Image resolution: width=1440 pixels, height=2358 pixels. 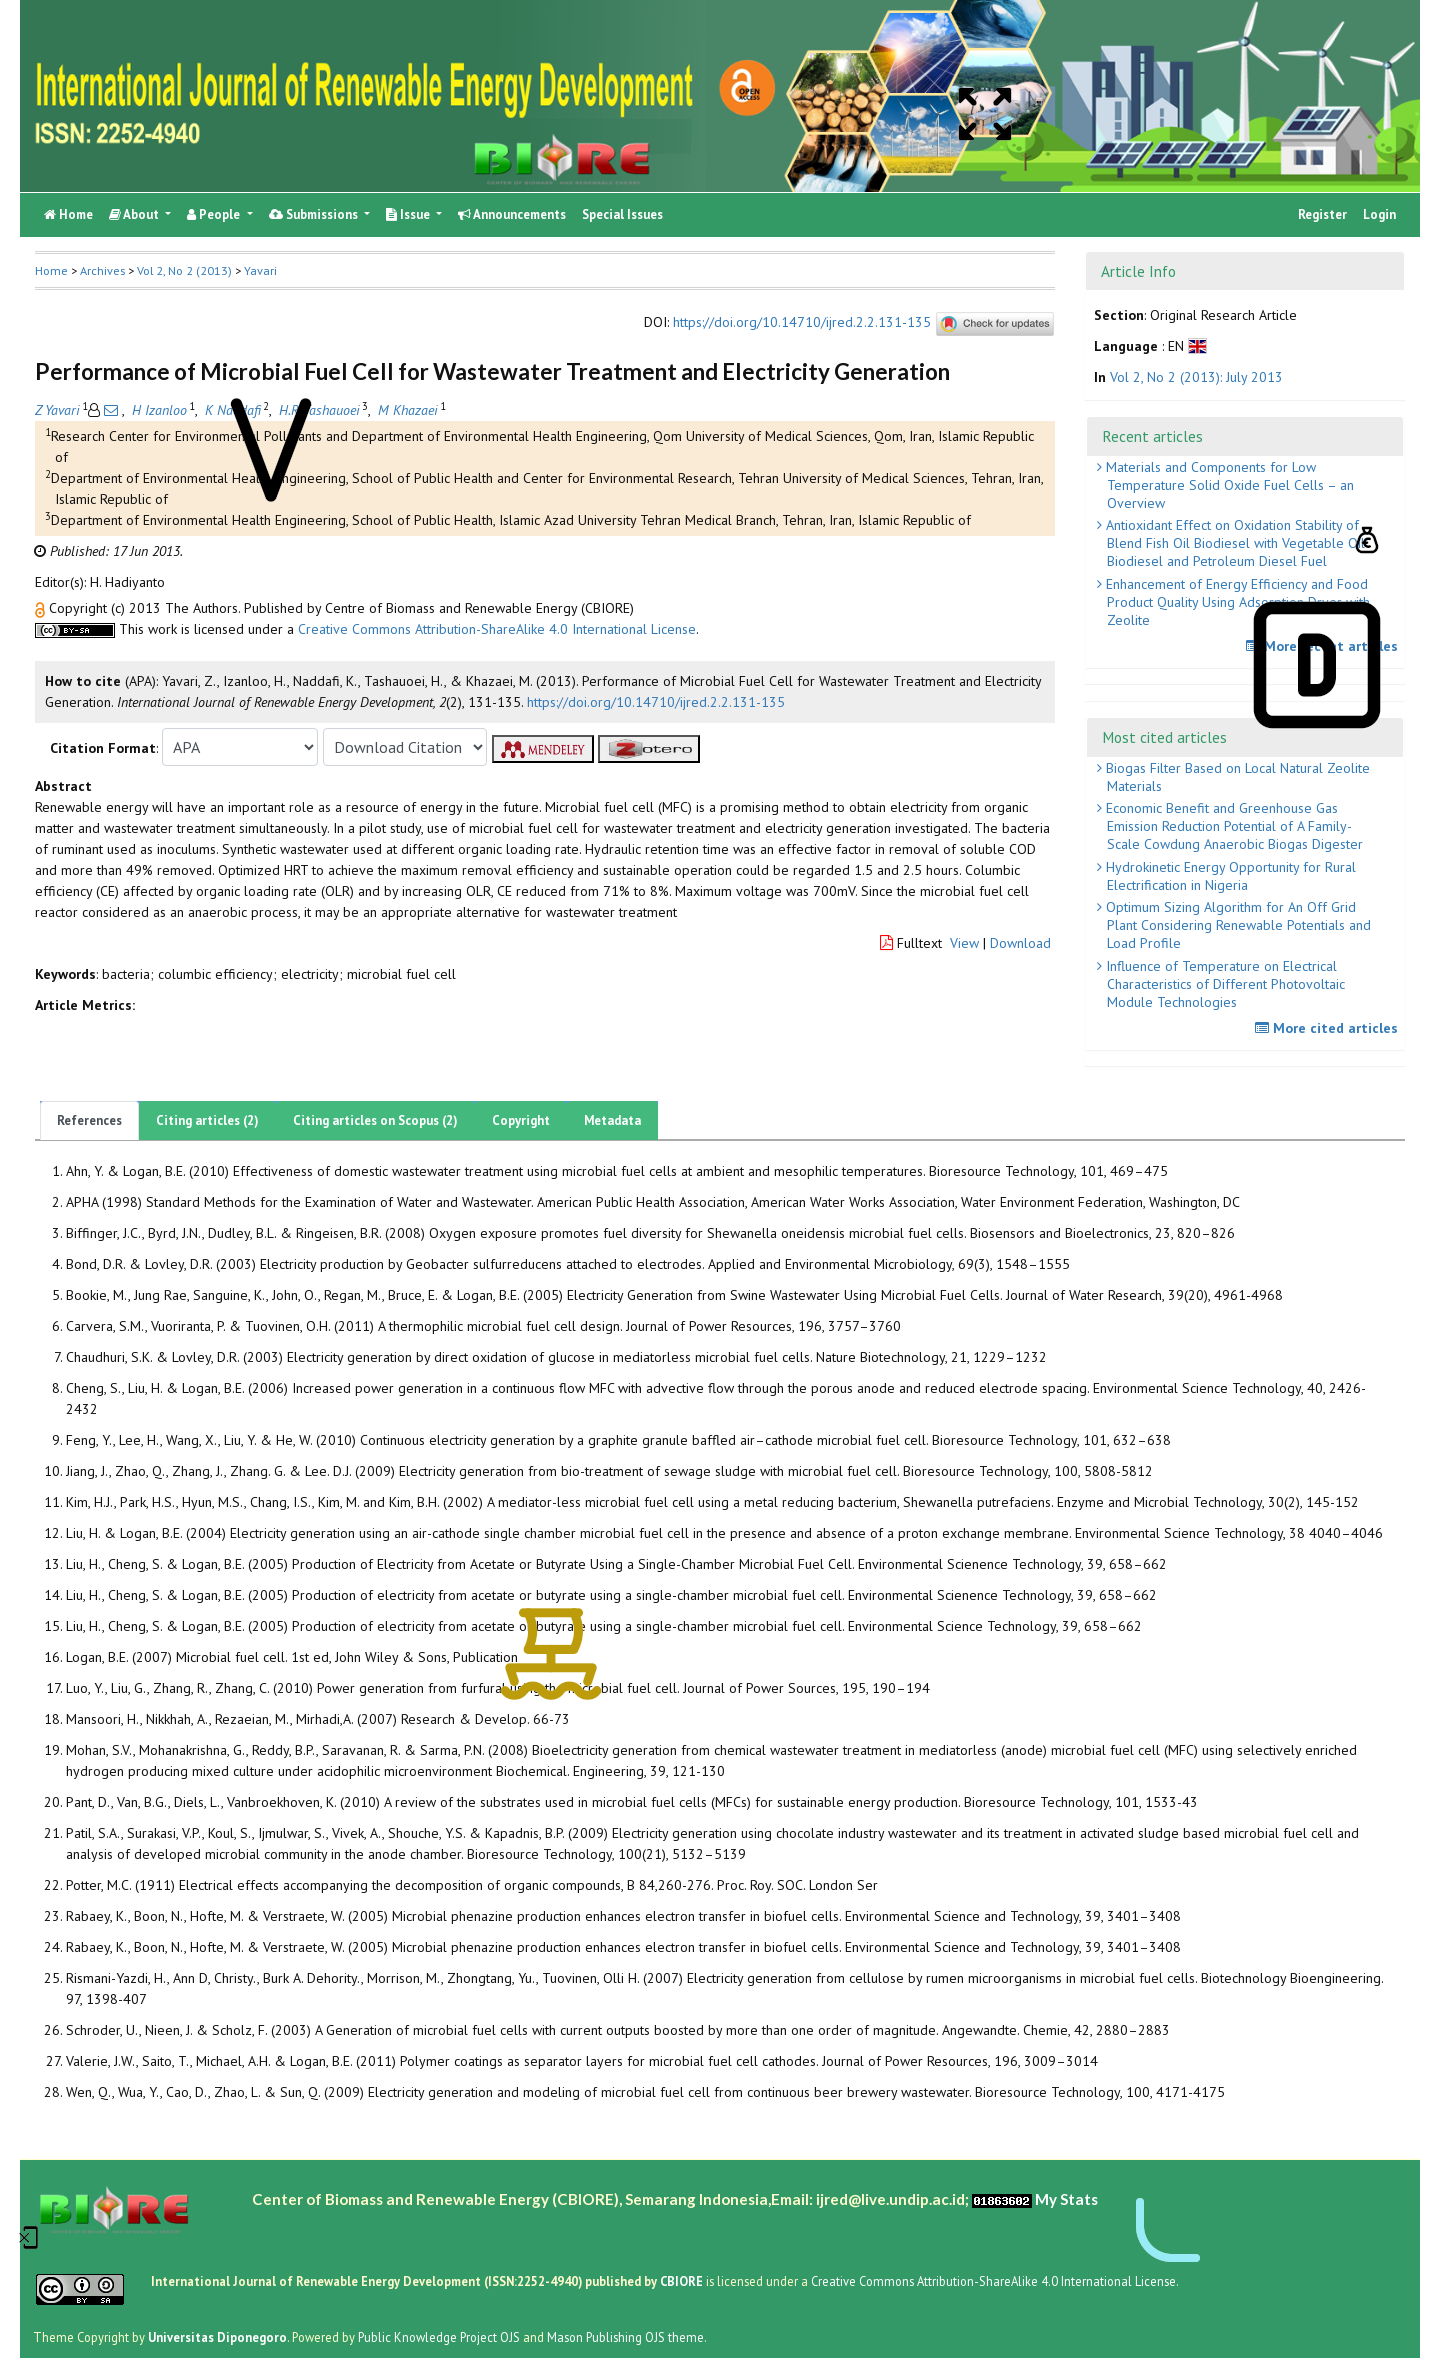 What do you see at coordinates (28, 2237) in the screenshot?
I see `disconnect or unlink a mobile device` at bounding box center [28, 2237].